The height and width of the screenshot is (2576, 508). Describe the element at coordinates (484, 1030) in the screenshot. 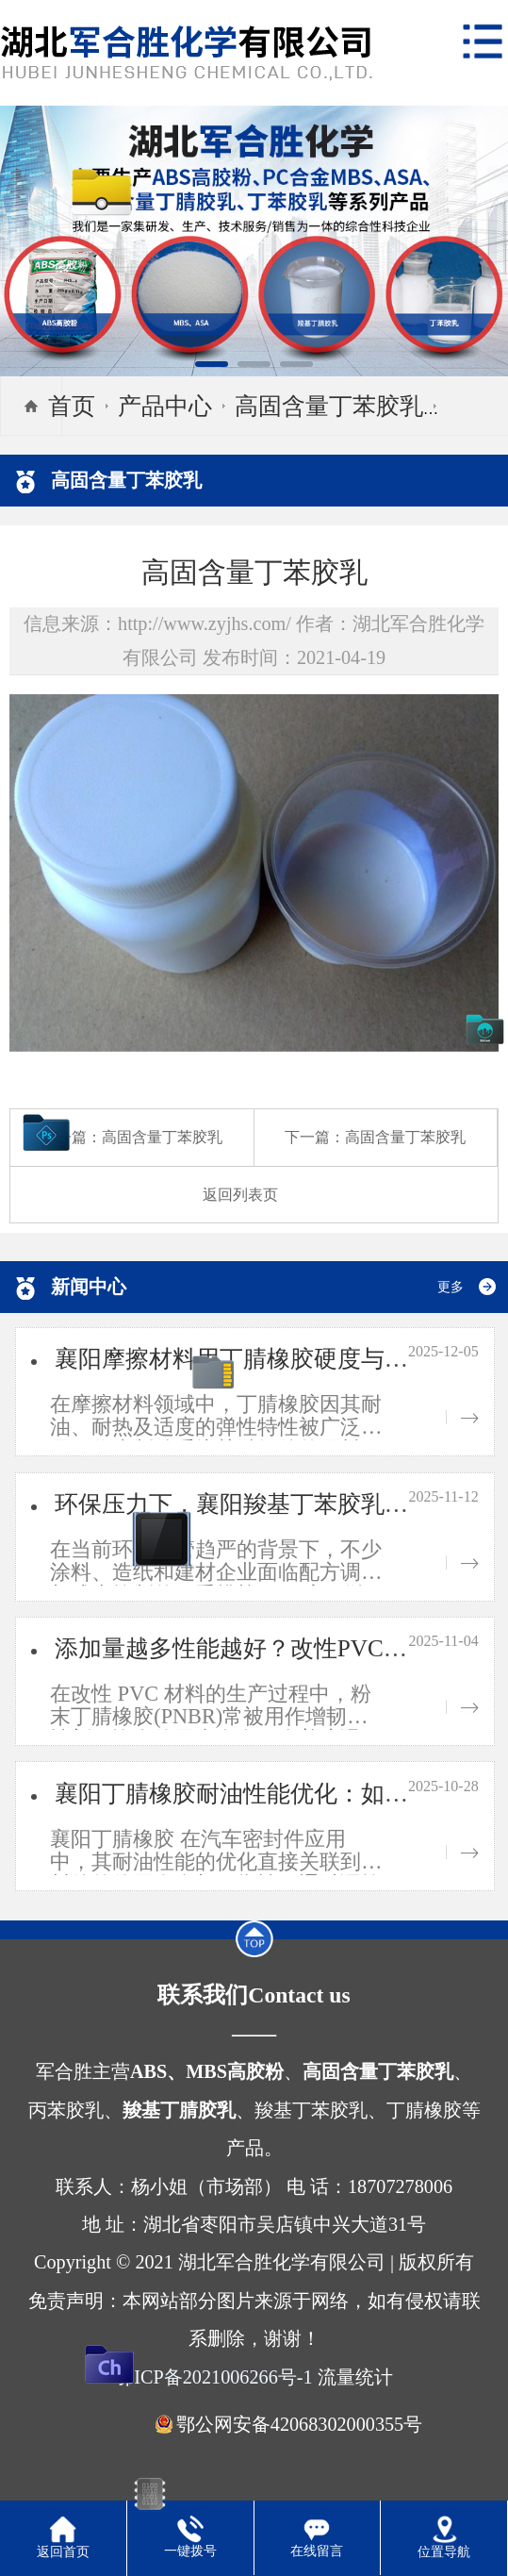

I see `open 3D Coat project files folder` at that location.